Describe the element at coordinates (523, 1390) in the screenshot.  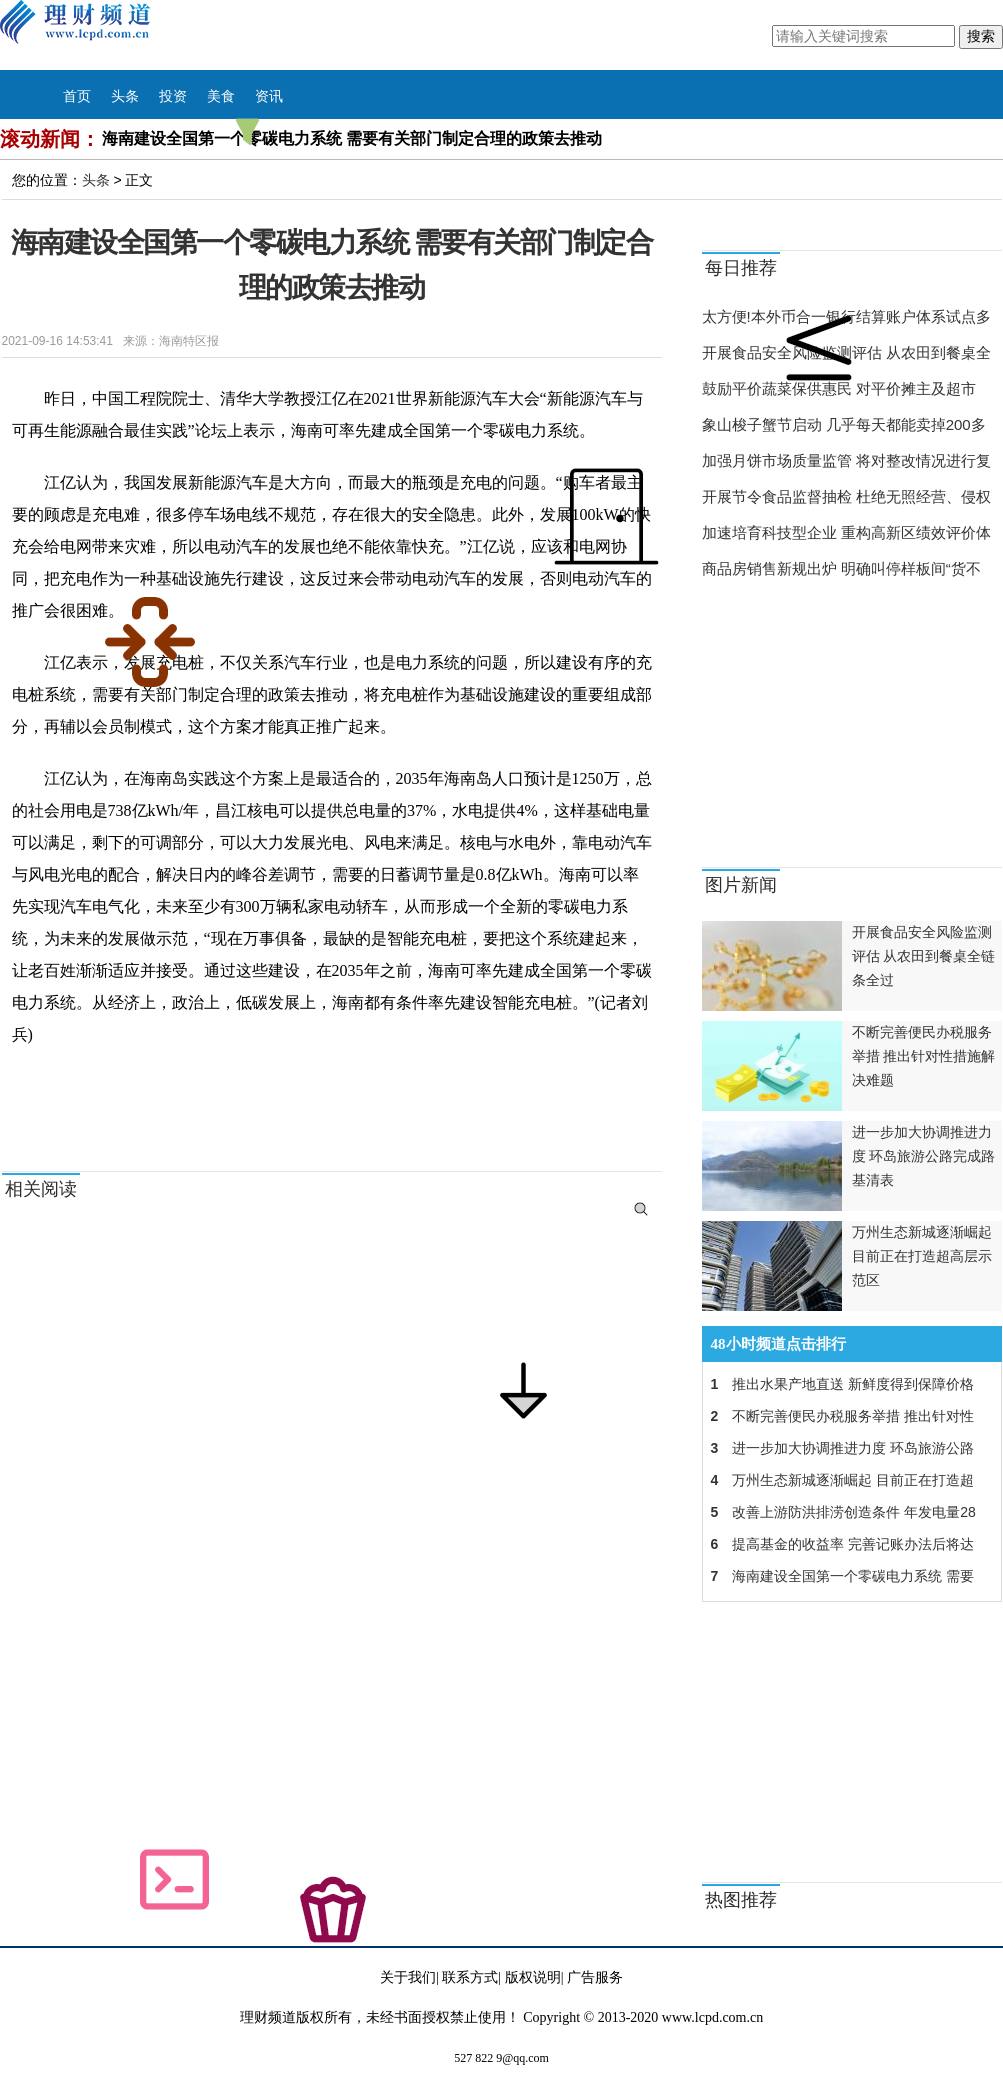
I see `download a file or content` at that location.